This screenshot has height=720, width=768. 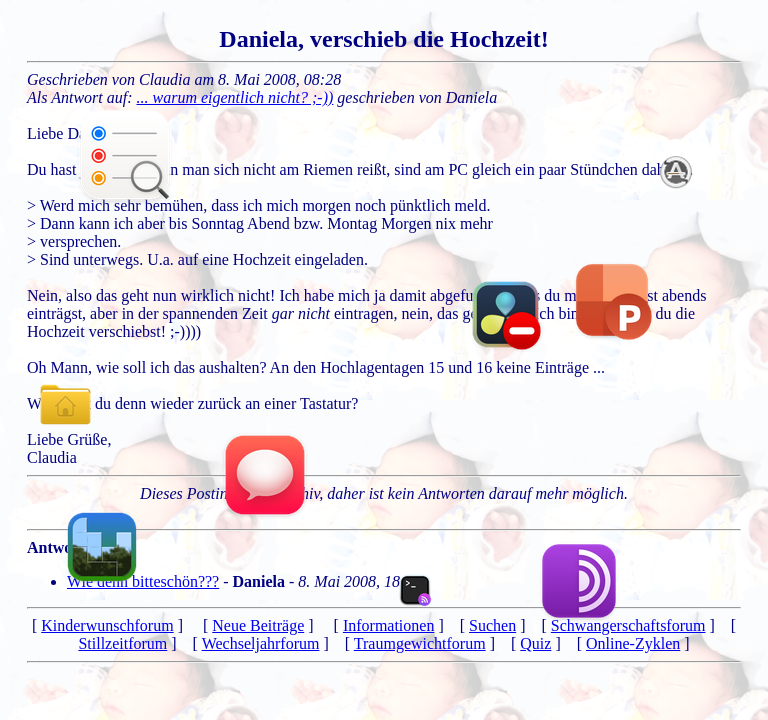 I want to click on open SecureCRT terminal emulator app, so click(x=415, y=590).